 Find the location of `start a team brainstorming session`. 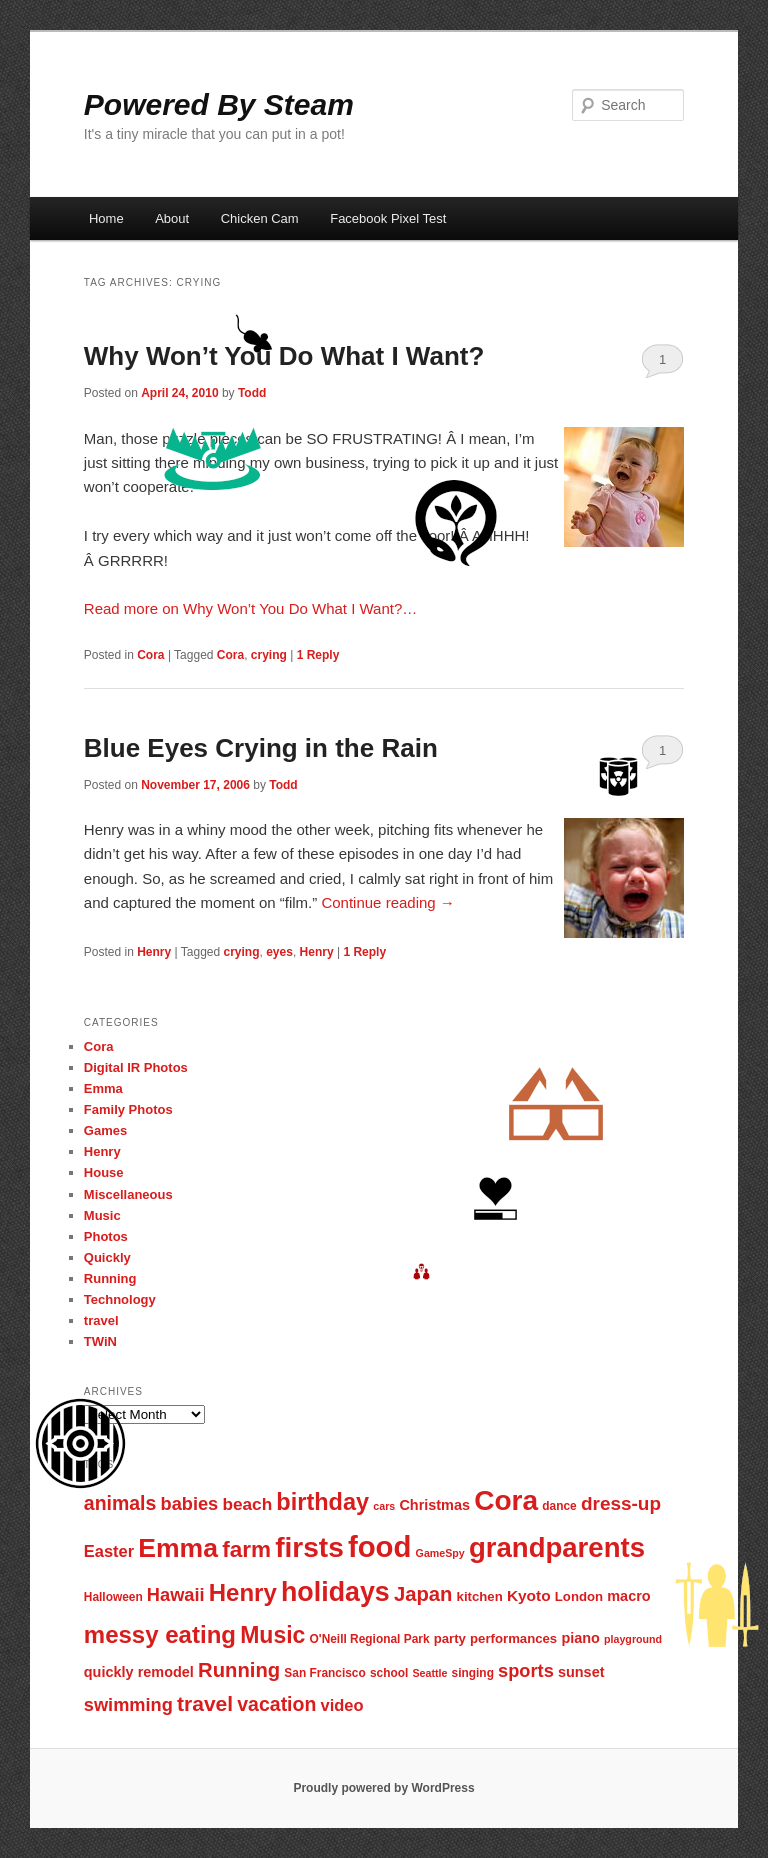

start a team brainstorming session is located at coordinates (421, 1271).